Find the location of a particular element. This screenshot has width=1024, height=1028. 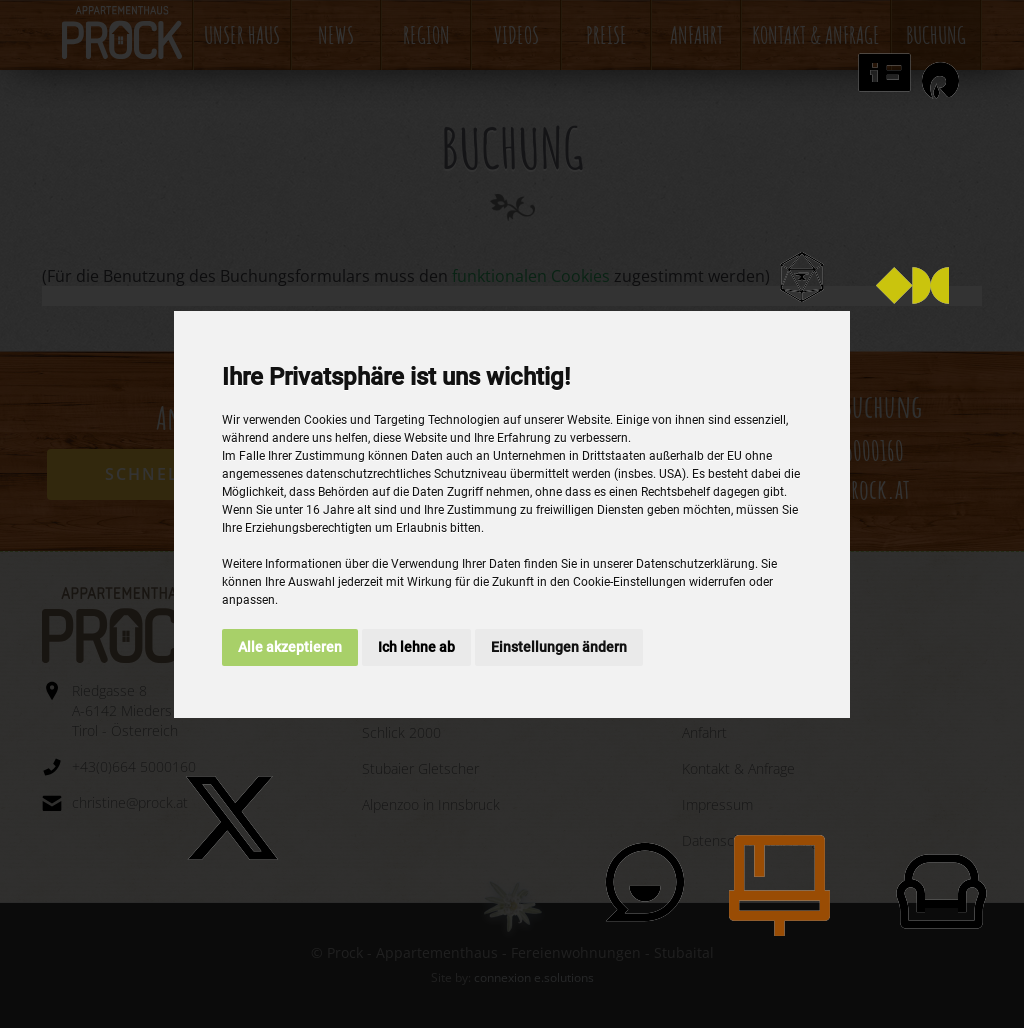

open a friendly chat or messaging feature is located at coordinates (645, 882).